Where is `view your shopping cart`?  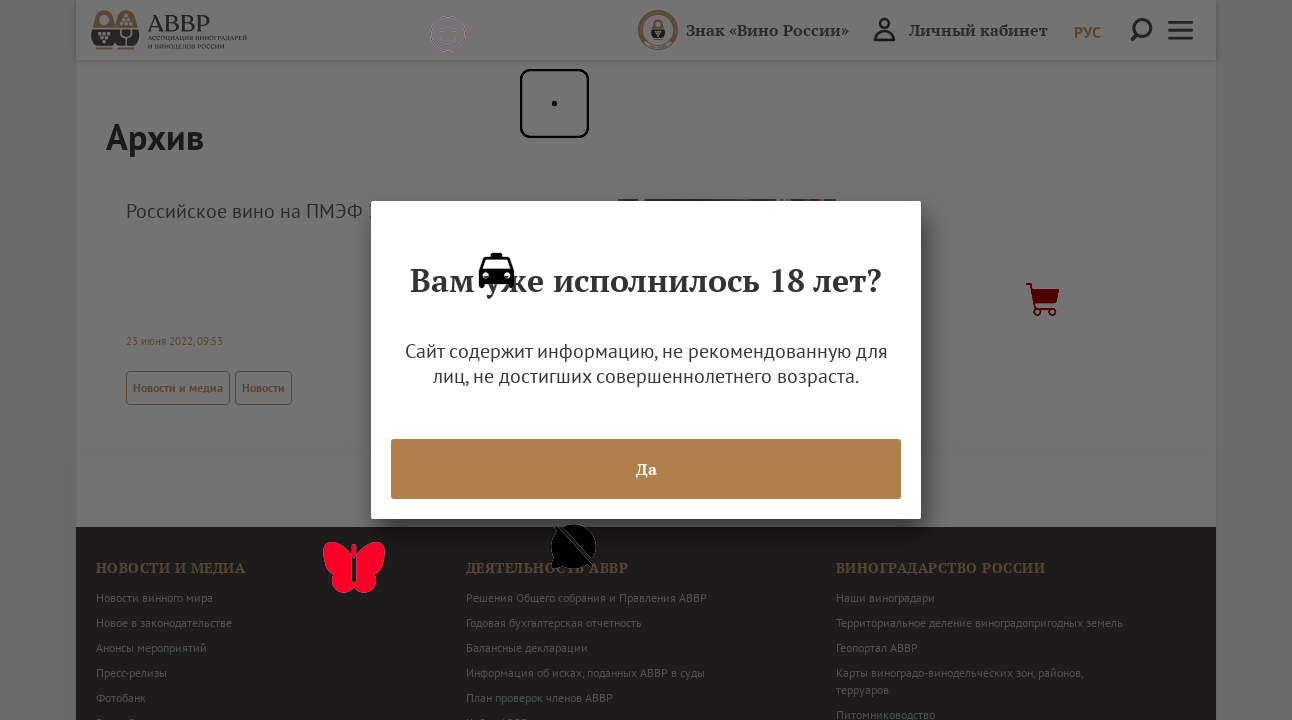
view your shopping cart is located at coordinates (1043, 300).